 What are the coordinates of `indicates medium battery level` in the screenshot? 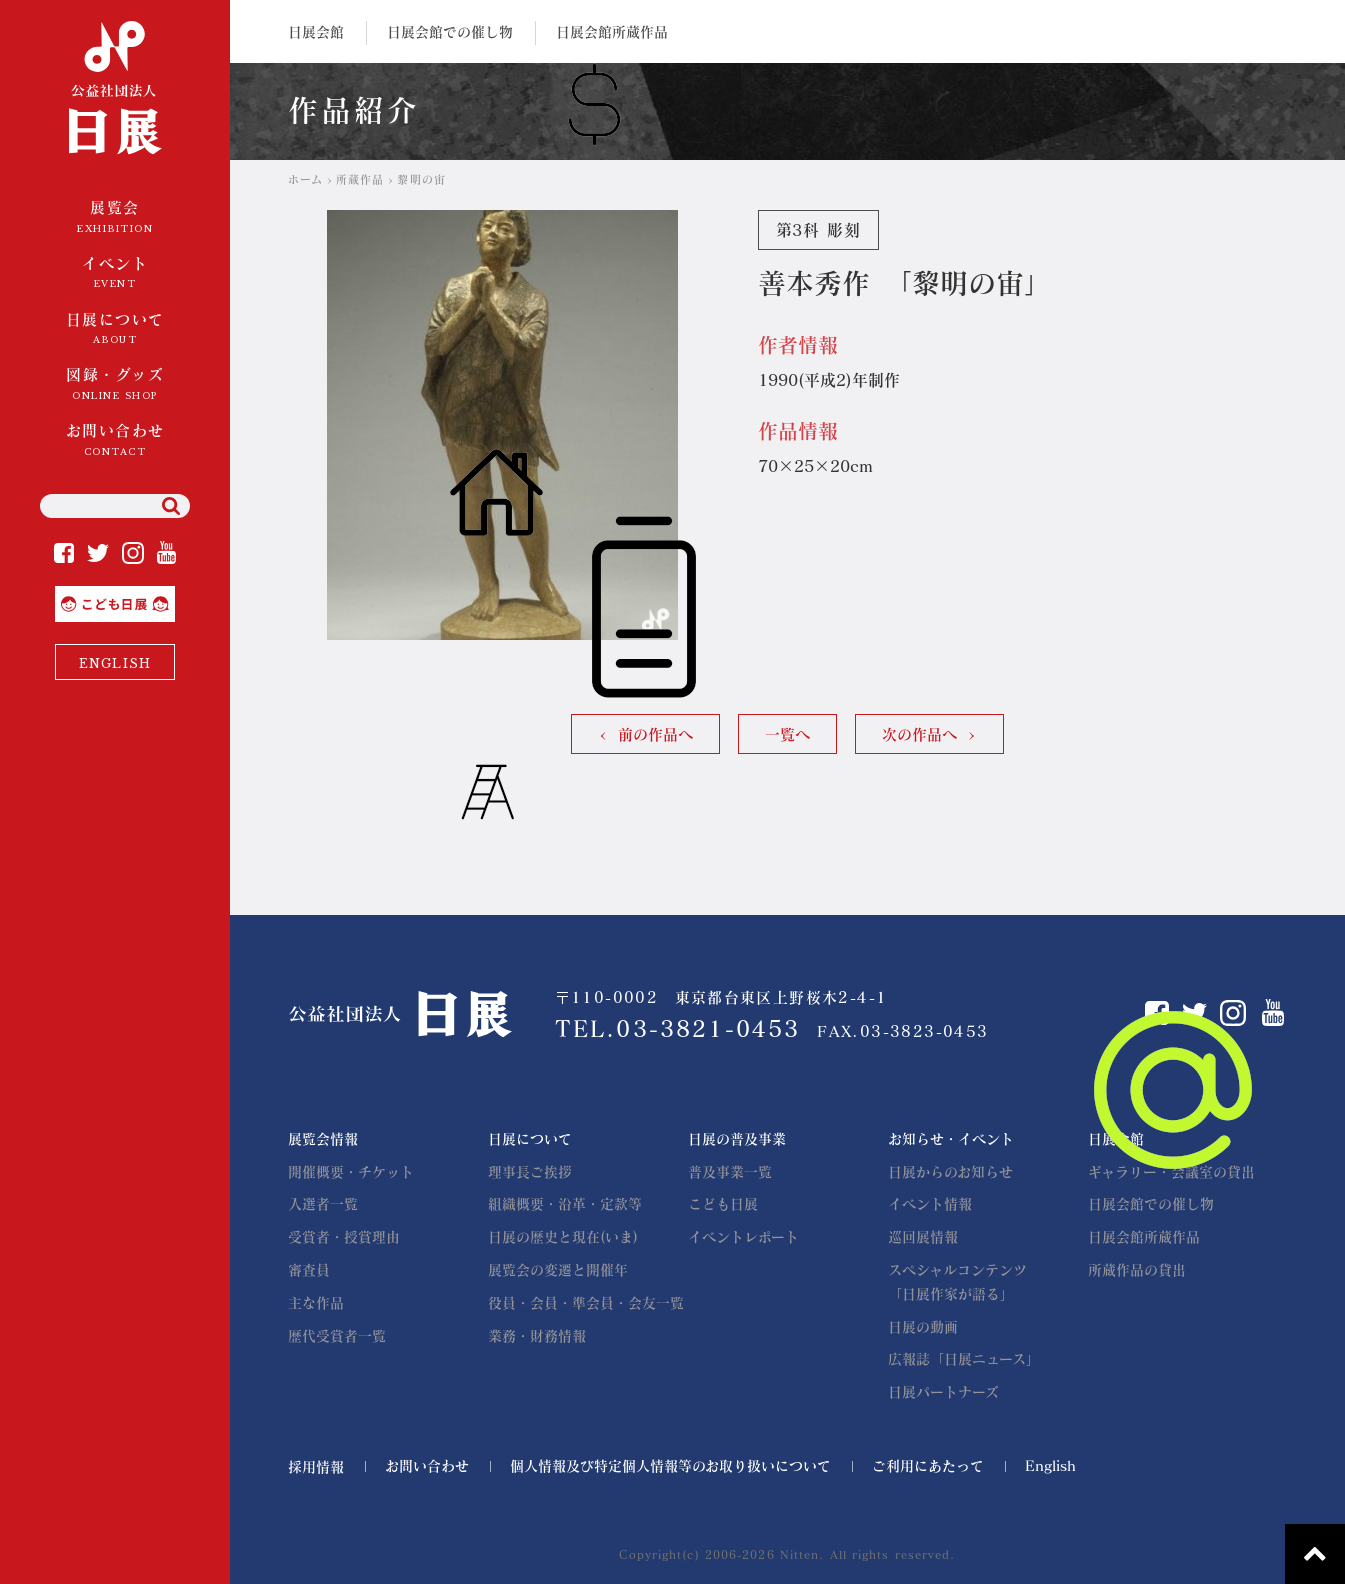 It's located at (644, 610).